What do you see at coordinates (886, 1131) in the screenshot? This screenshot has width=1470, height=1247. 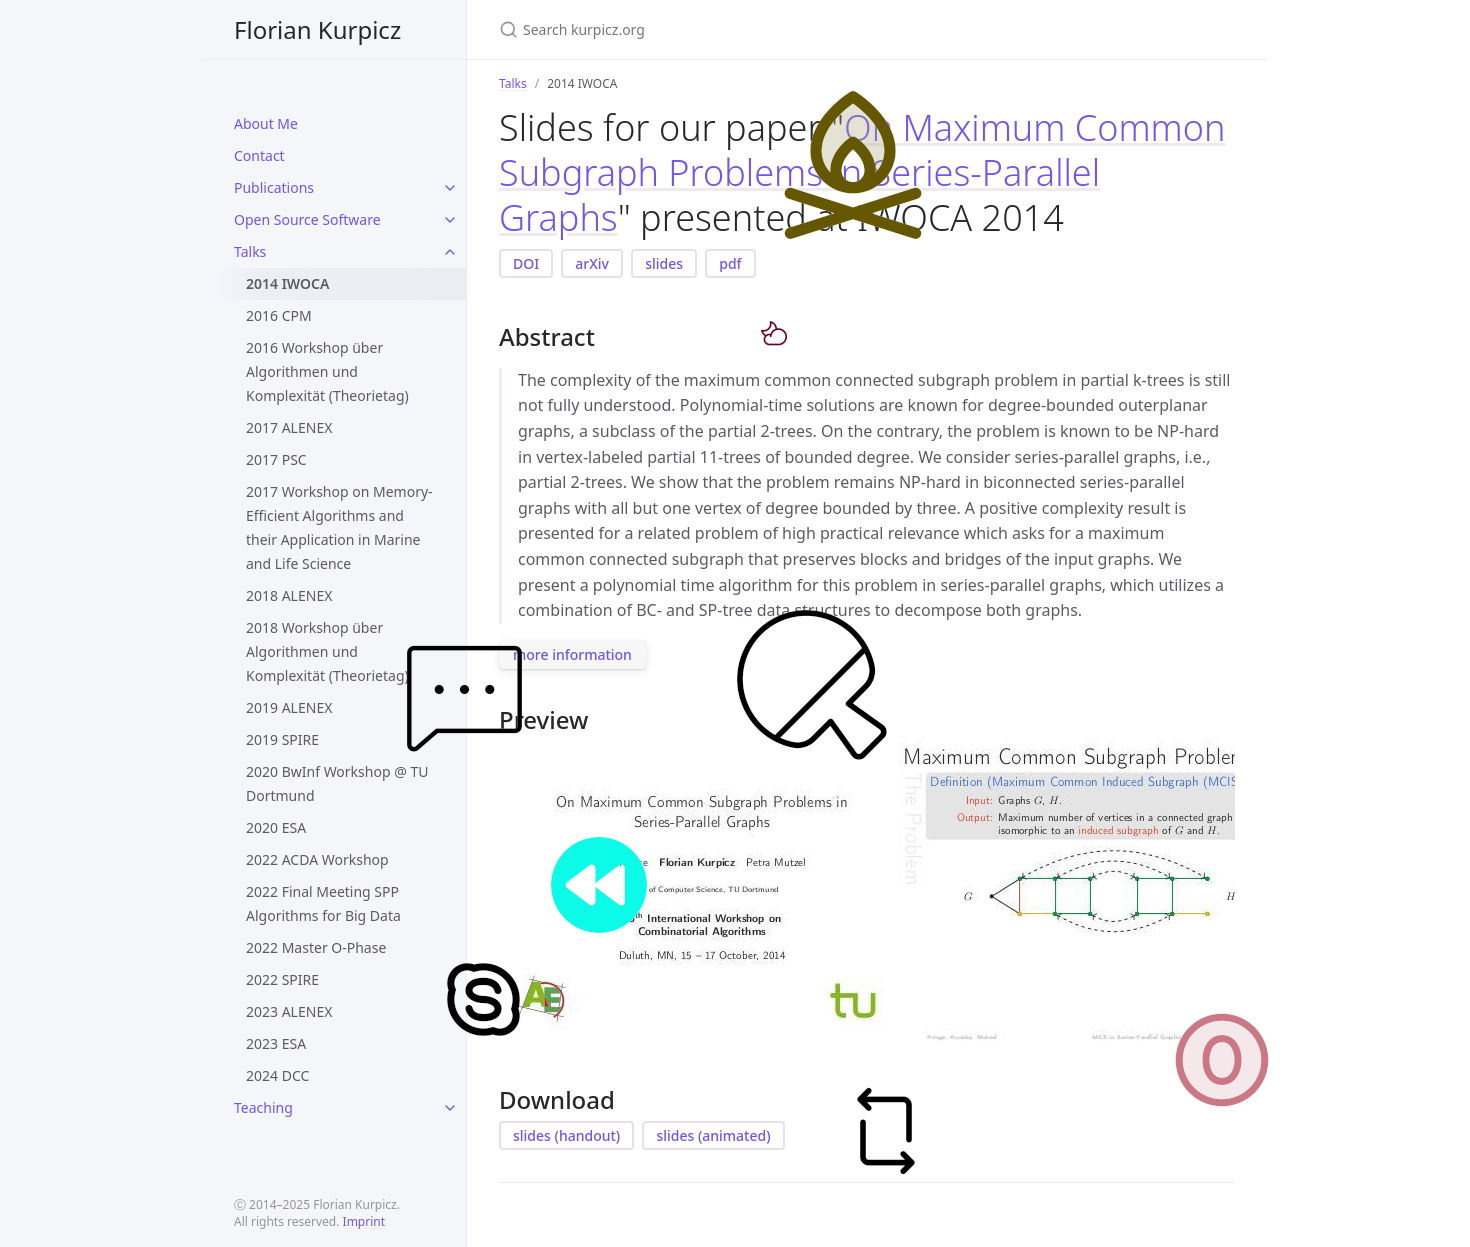 I see `rotate your device orientation` at bounding box center [886, 1131].